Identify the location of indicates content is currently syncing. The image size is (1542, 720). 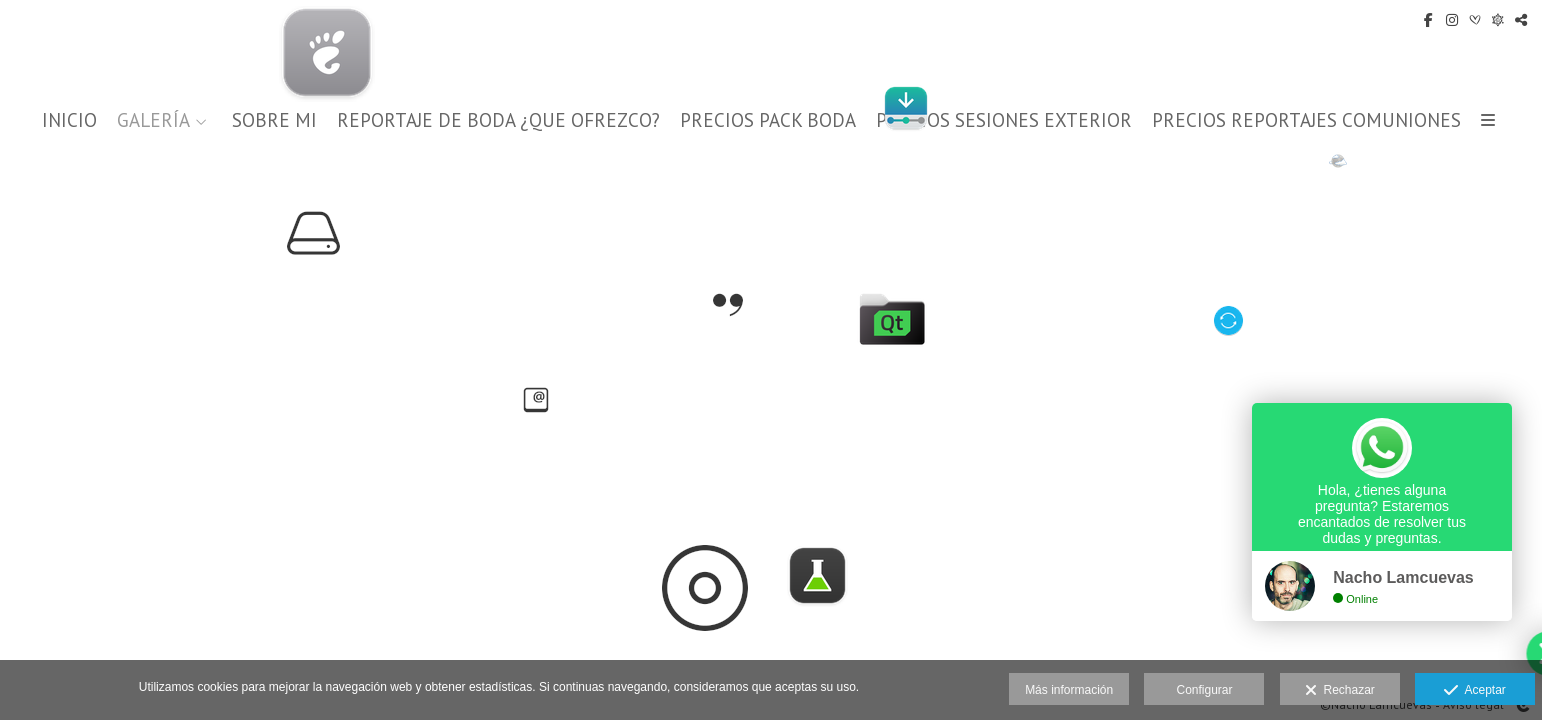
(1228, 320).